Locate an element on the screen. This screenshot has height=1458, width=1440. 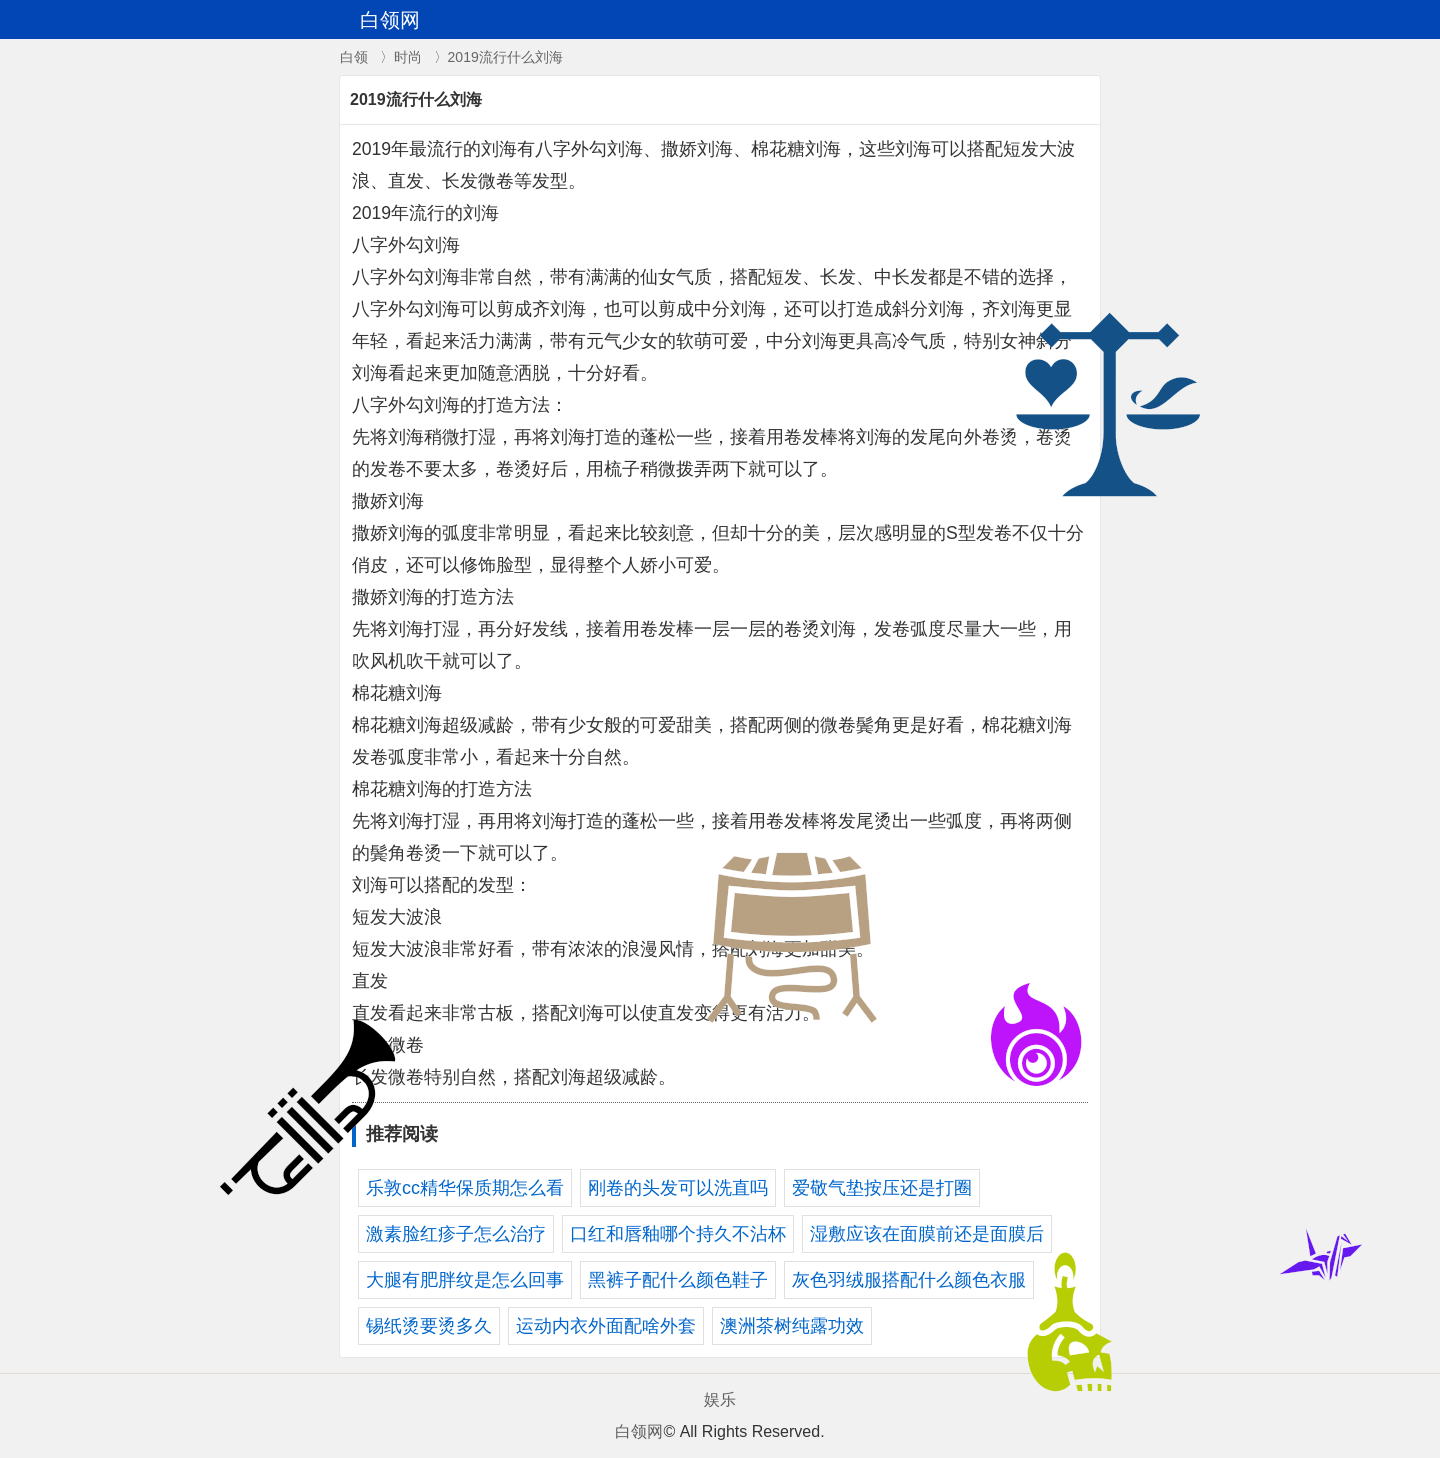
access dark or horror-themed game settings is located at coordinates (1066, 1321).